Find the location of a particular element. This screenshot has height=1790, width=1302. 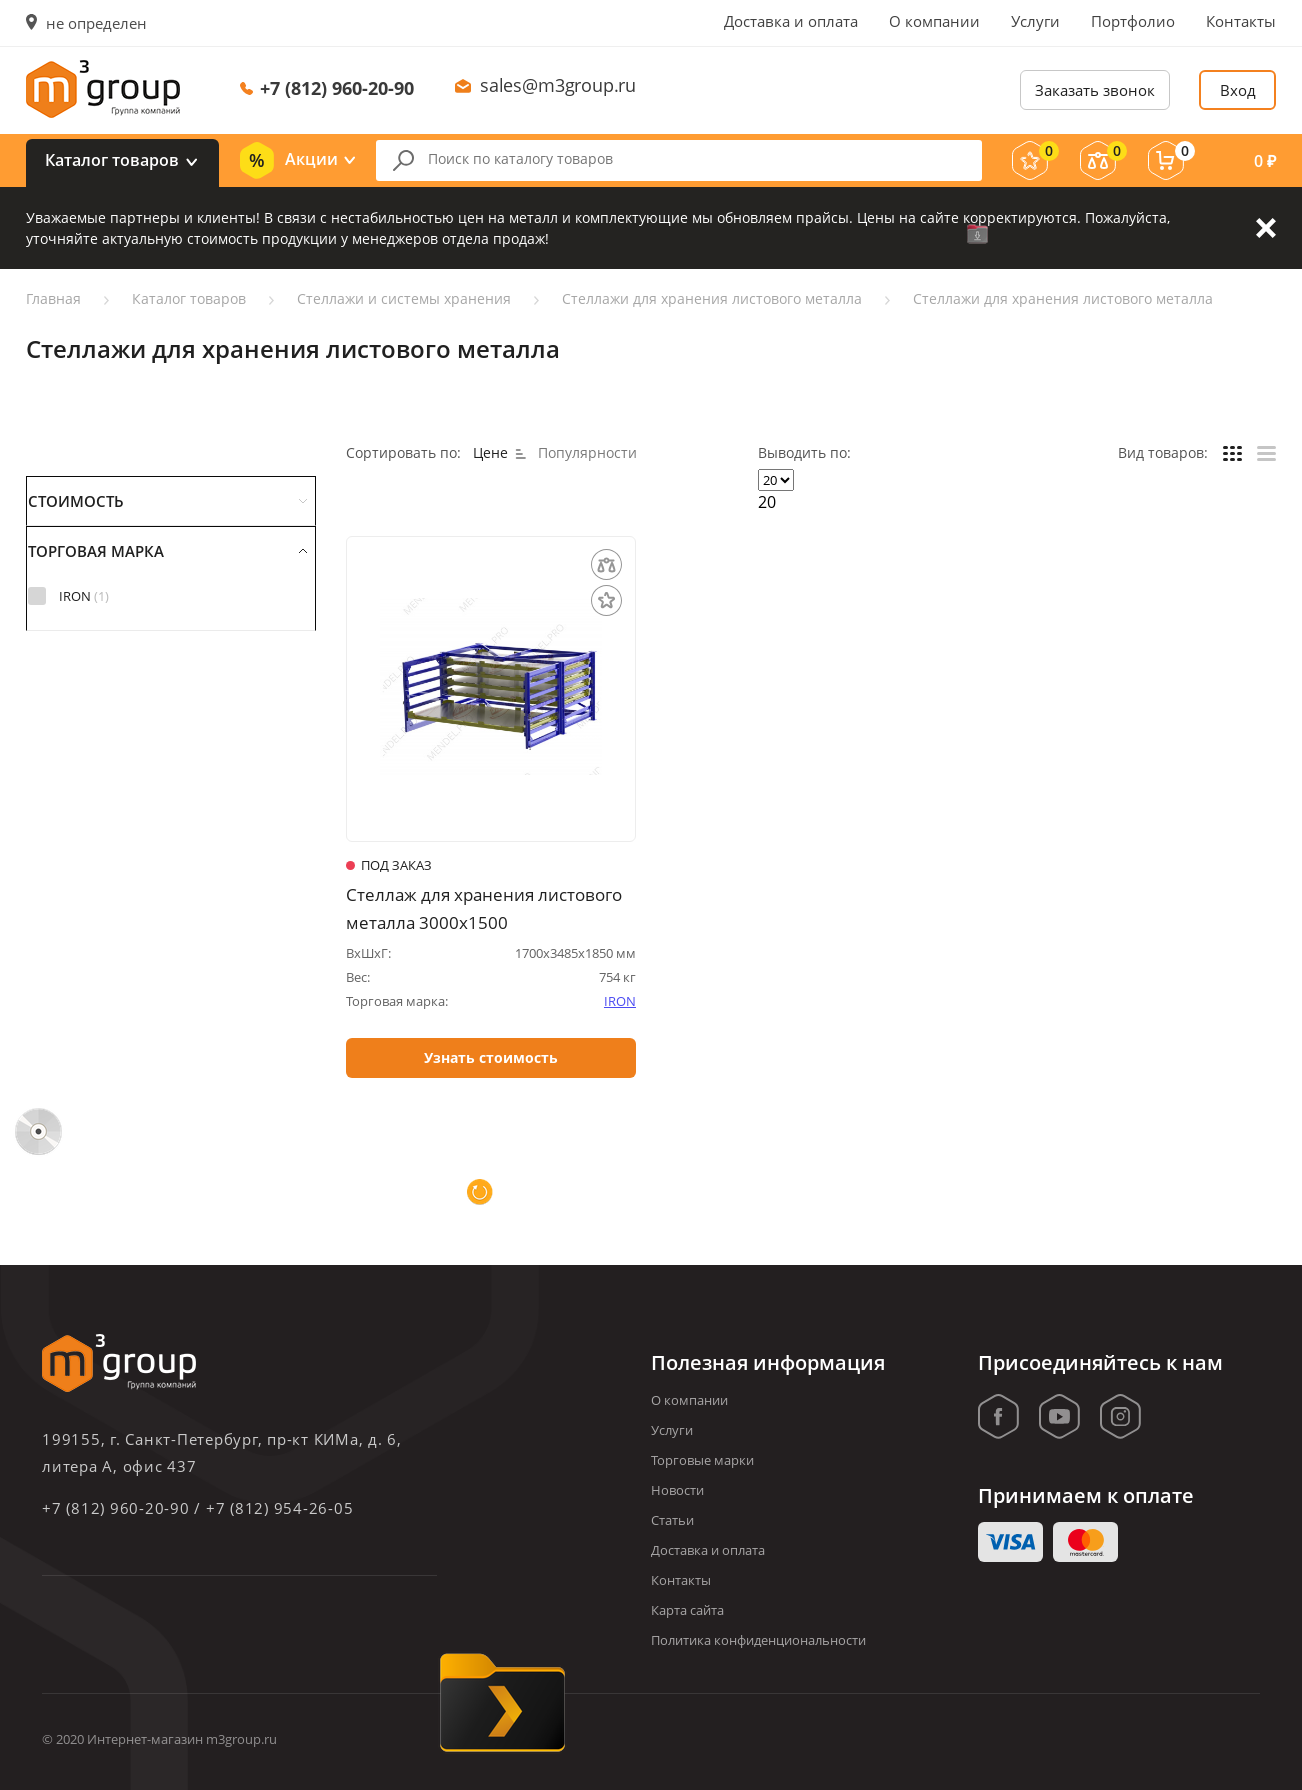

access your downloads folder is located at coordinates (977, 233).